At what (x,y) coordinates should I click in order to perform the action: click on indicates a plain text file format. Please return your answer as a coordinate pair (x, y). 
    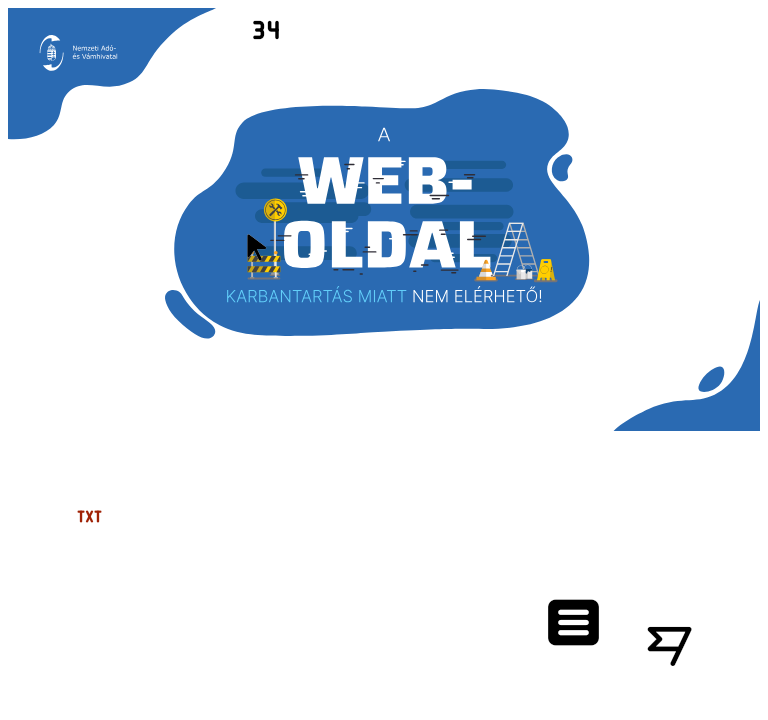
    Looking at the image, I should click on (89, 516).